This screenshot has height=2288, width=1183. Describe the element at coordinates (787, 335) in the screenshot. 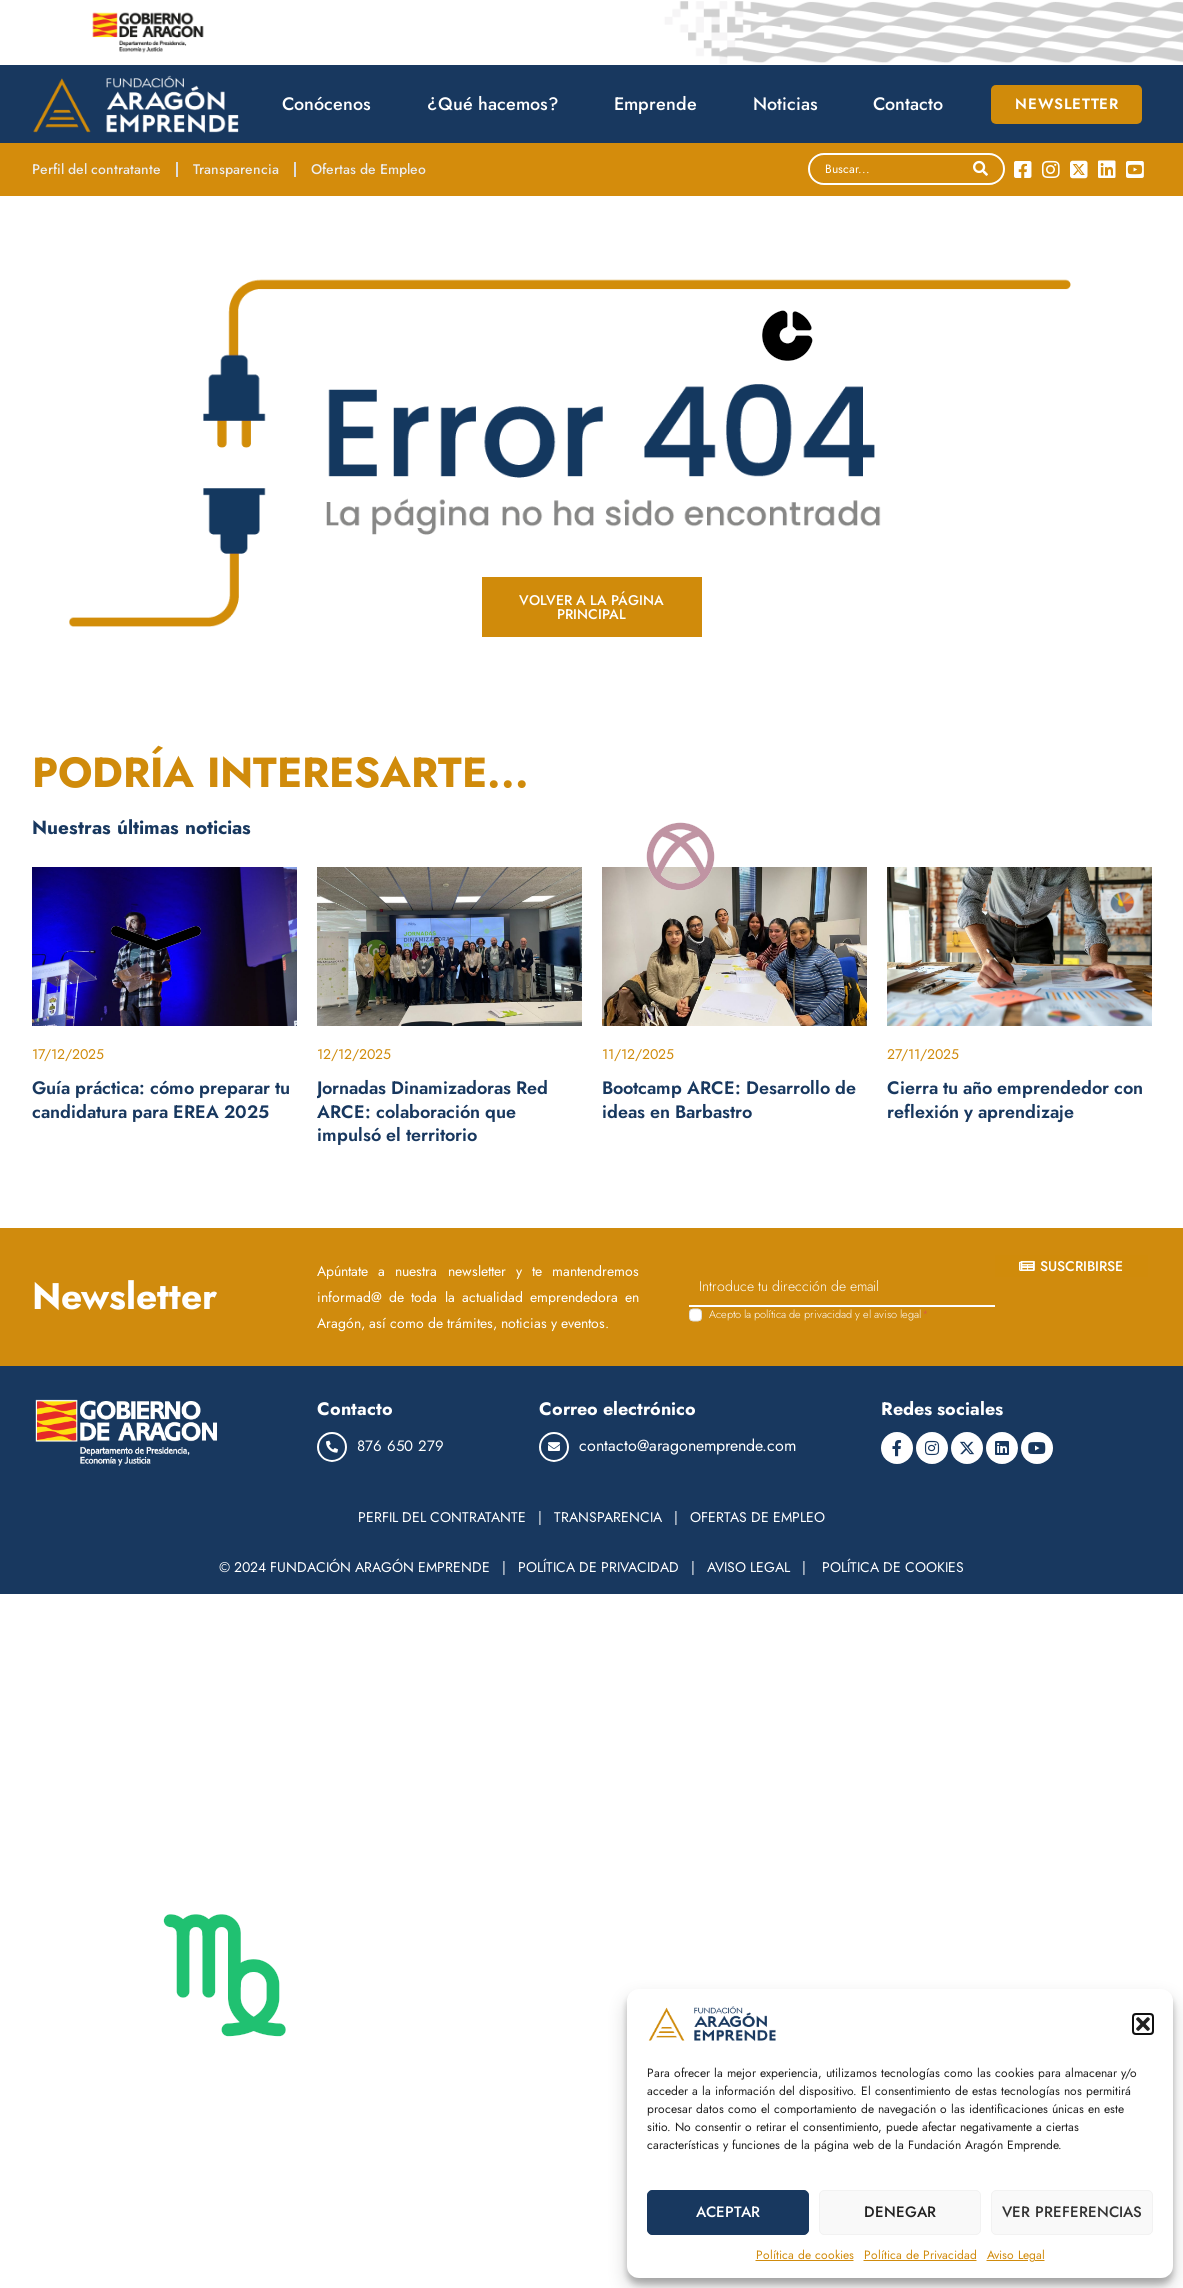

I see `view analytics or statistics breakdown` at that location.